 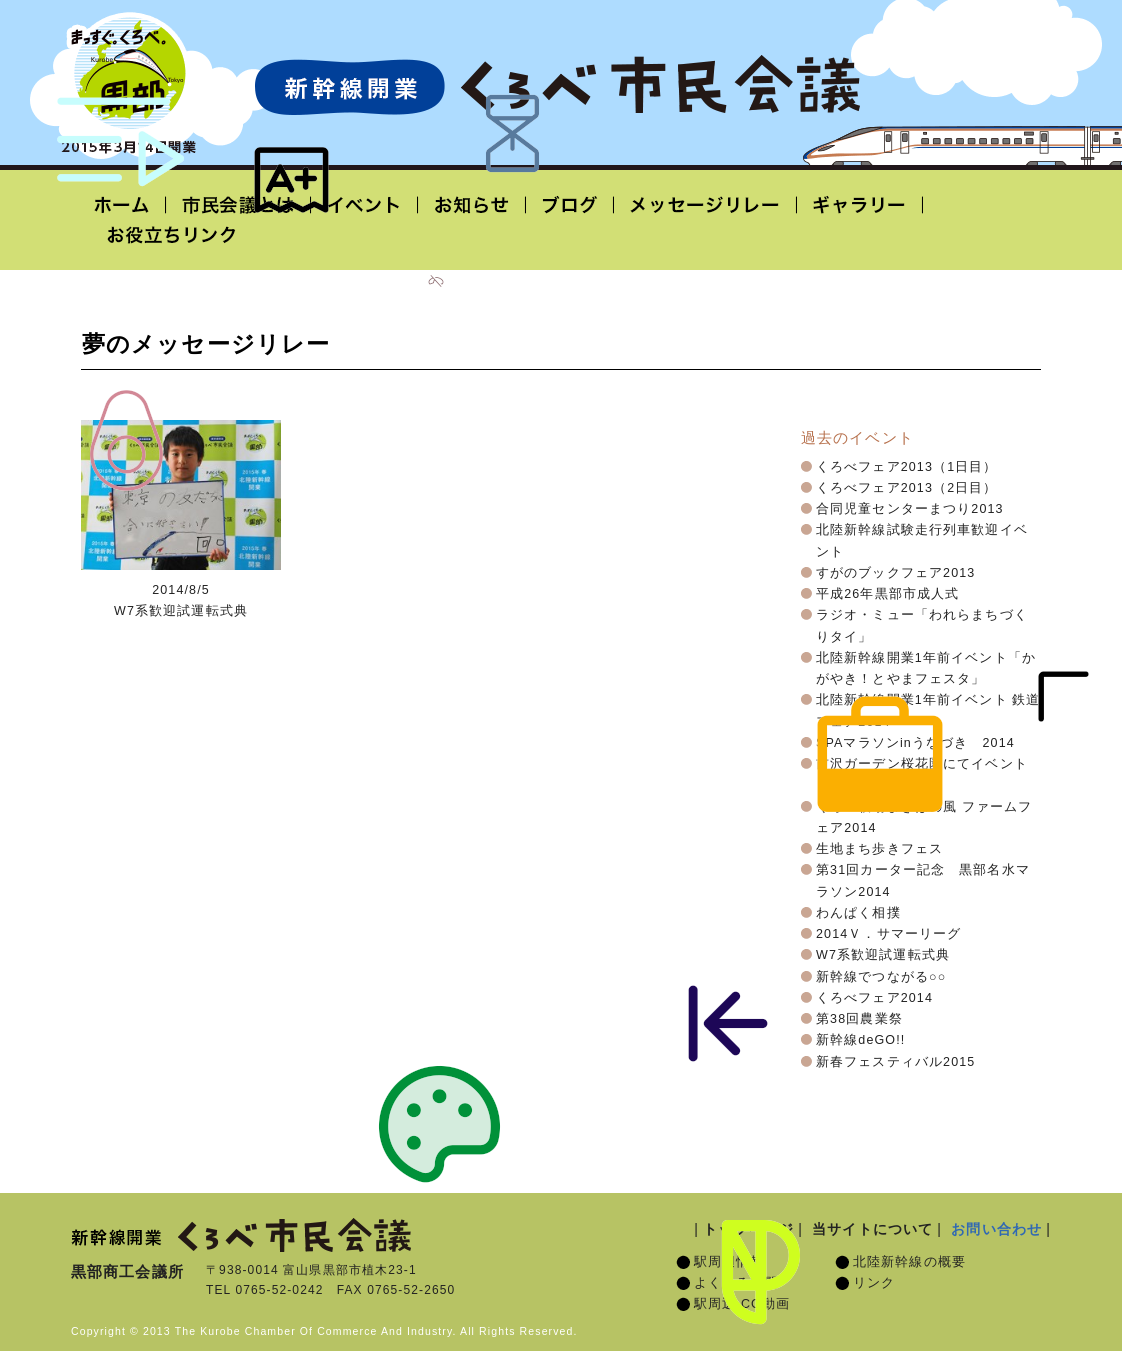 What do you see at coordinates (1063, 696) in the screenshot?
I see `adjust corner radius of a shape` at bounding box center [1063, 696].